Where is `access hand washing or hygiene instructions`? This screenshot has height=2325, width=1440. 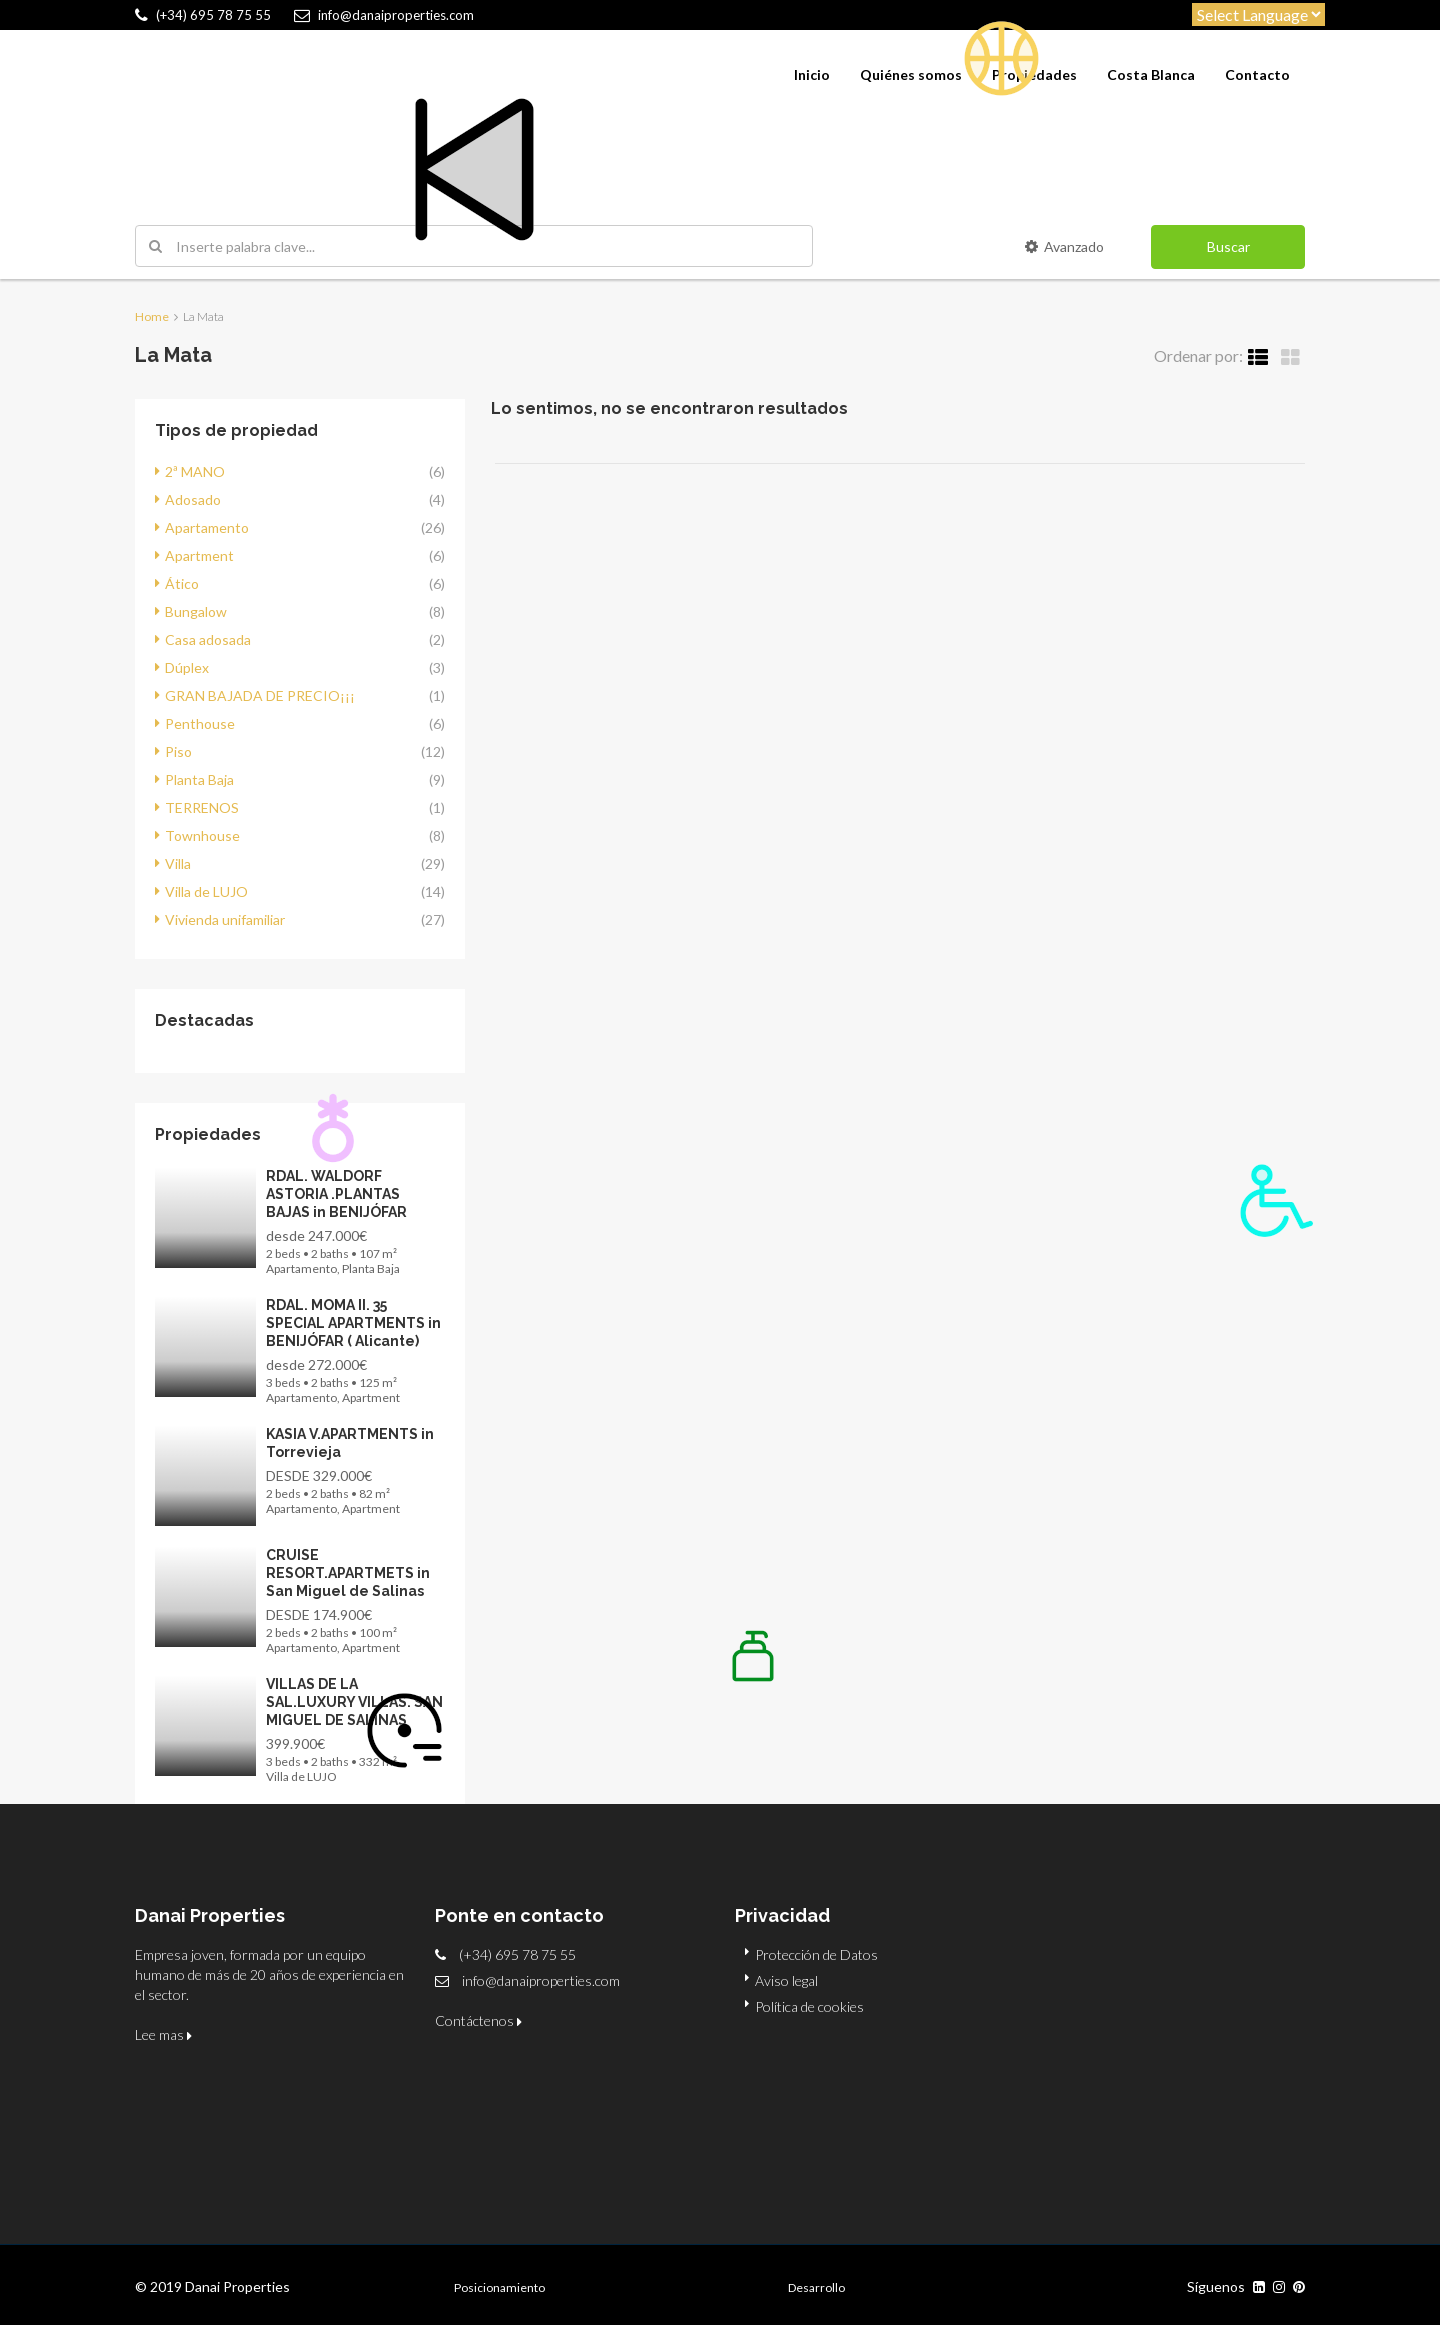
access hand washing or hygiene instructions is located at coordinates (753, 1657).